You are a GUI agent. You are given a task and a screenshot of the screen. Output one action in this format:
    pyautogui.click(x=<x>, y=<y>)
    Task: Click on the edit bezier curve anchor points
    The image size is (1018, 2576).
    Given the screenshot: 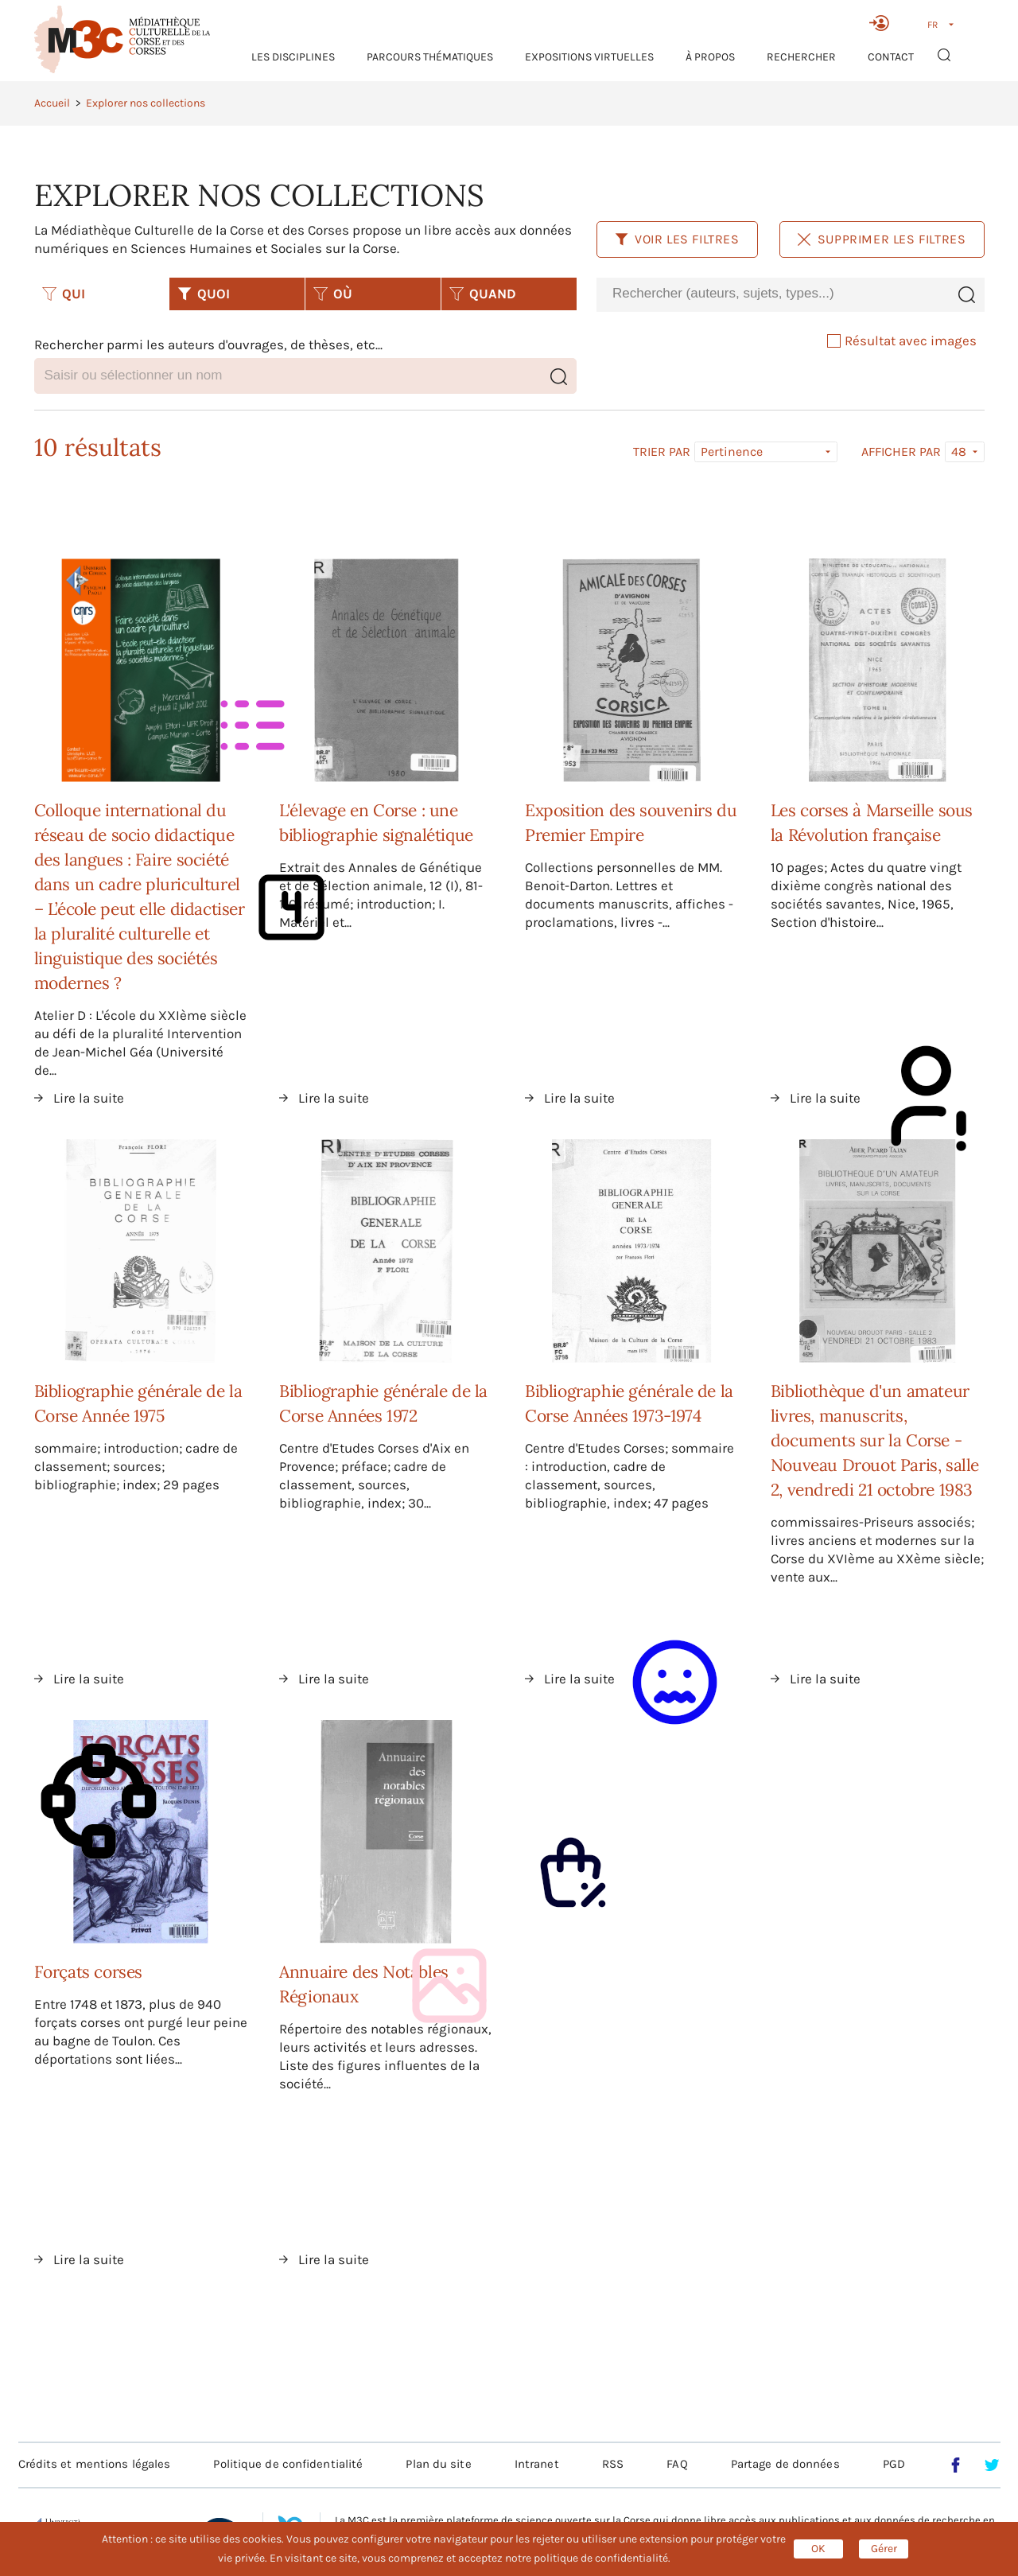 What is the action you would take?
    pyautogui.click(x=99, y=1801)
    